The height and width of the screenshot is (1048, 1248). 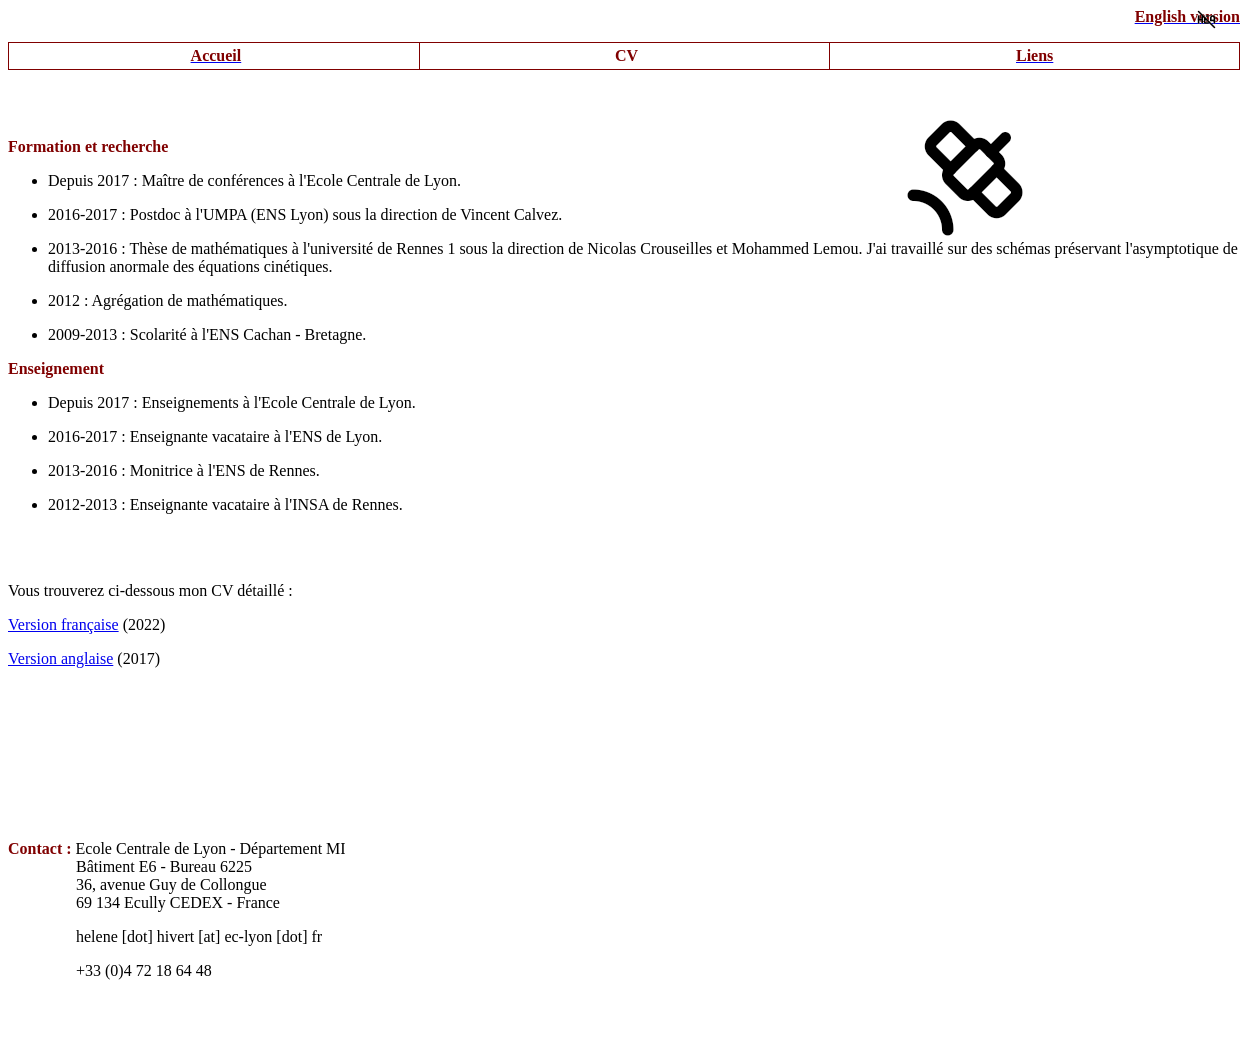 What do you see at coordinates (1206, 19) in the screenshot?
I see `disable HTTP HEAD request method` at bounding box center [1206, 19].